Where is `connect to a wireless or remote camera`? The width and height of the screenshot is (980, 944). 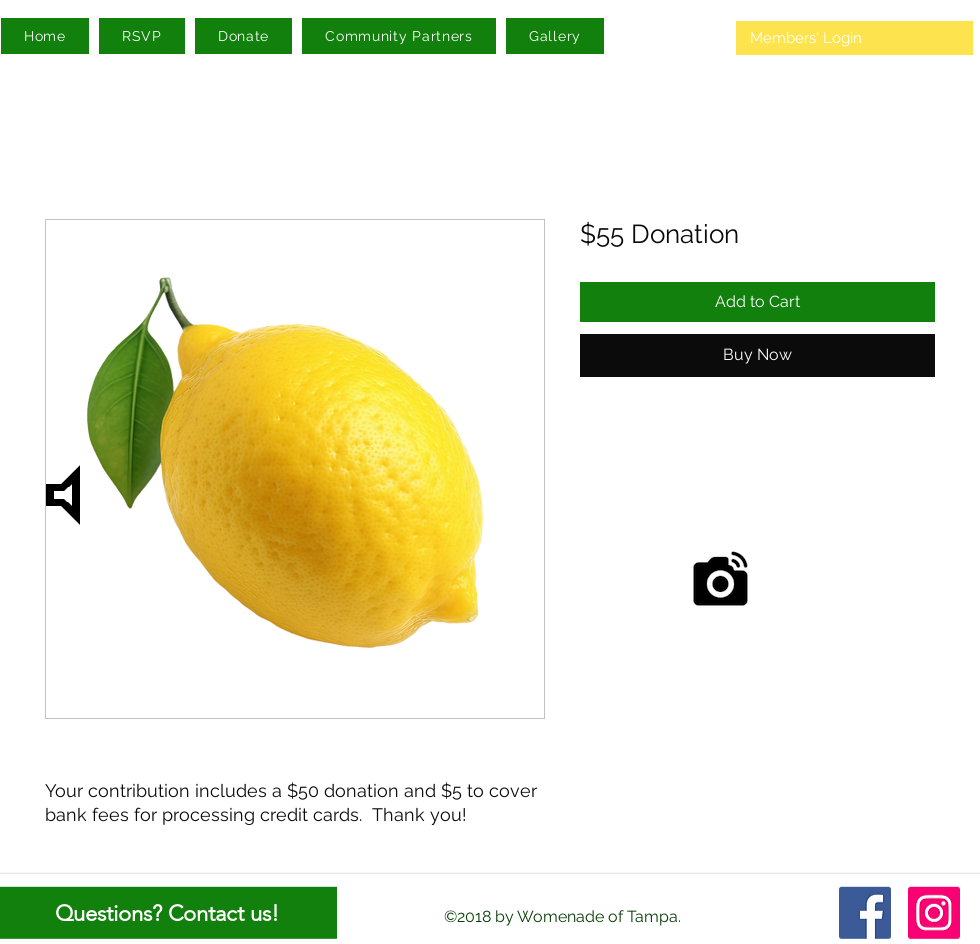 connect to a wireless or remote camera is located at coordinates (720, 578).